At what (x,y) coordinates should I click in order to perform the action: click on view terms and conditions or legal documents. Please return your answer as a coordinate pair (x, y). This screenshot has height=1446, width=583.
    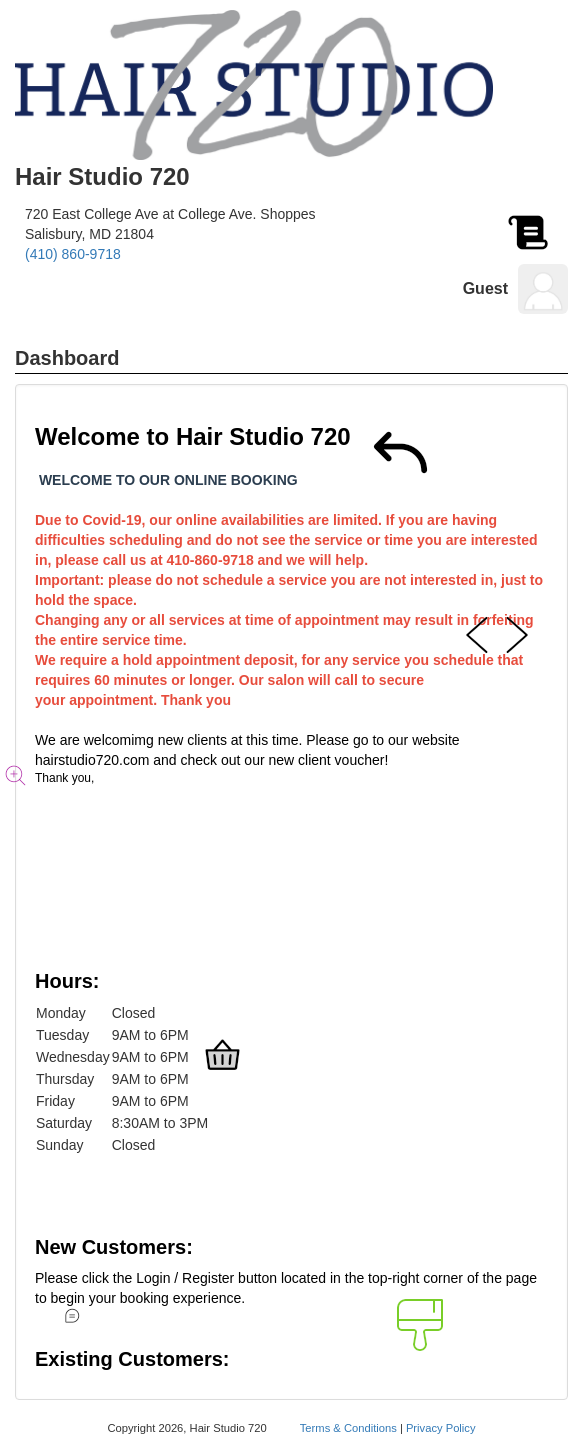
    Looking at the image, I should click on (529, 232).